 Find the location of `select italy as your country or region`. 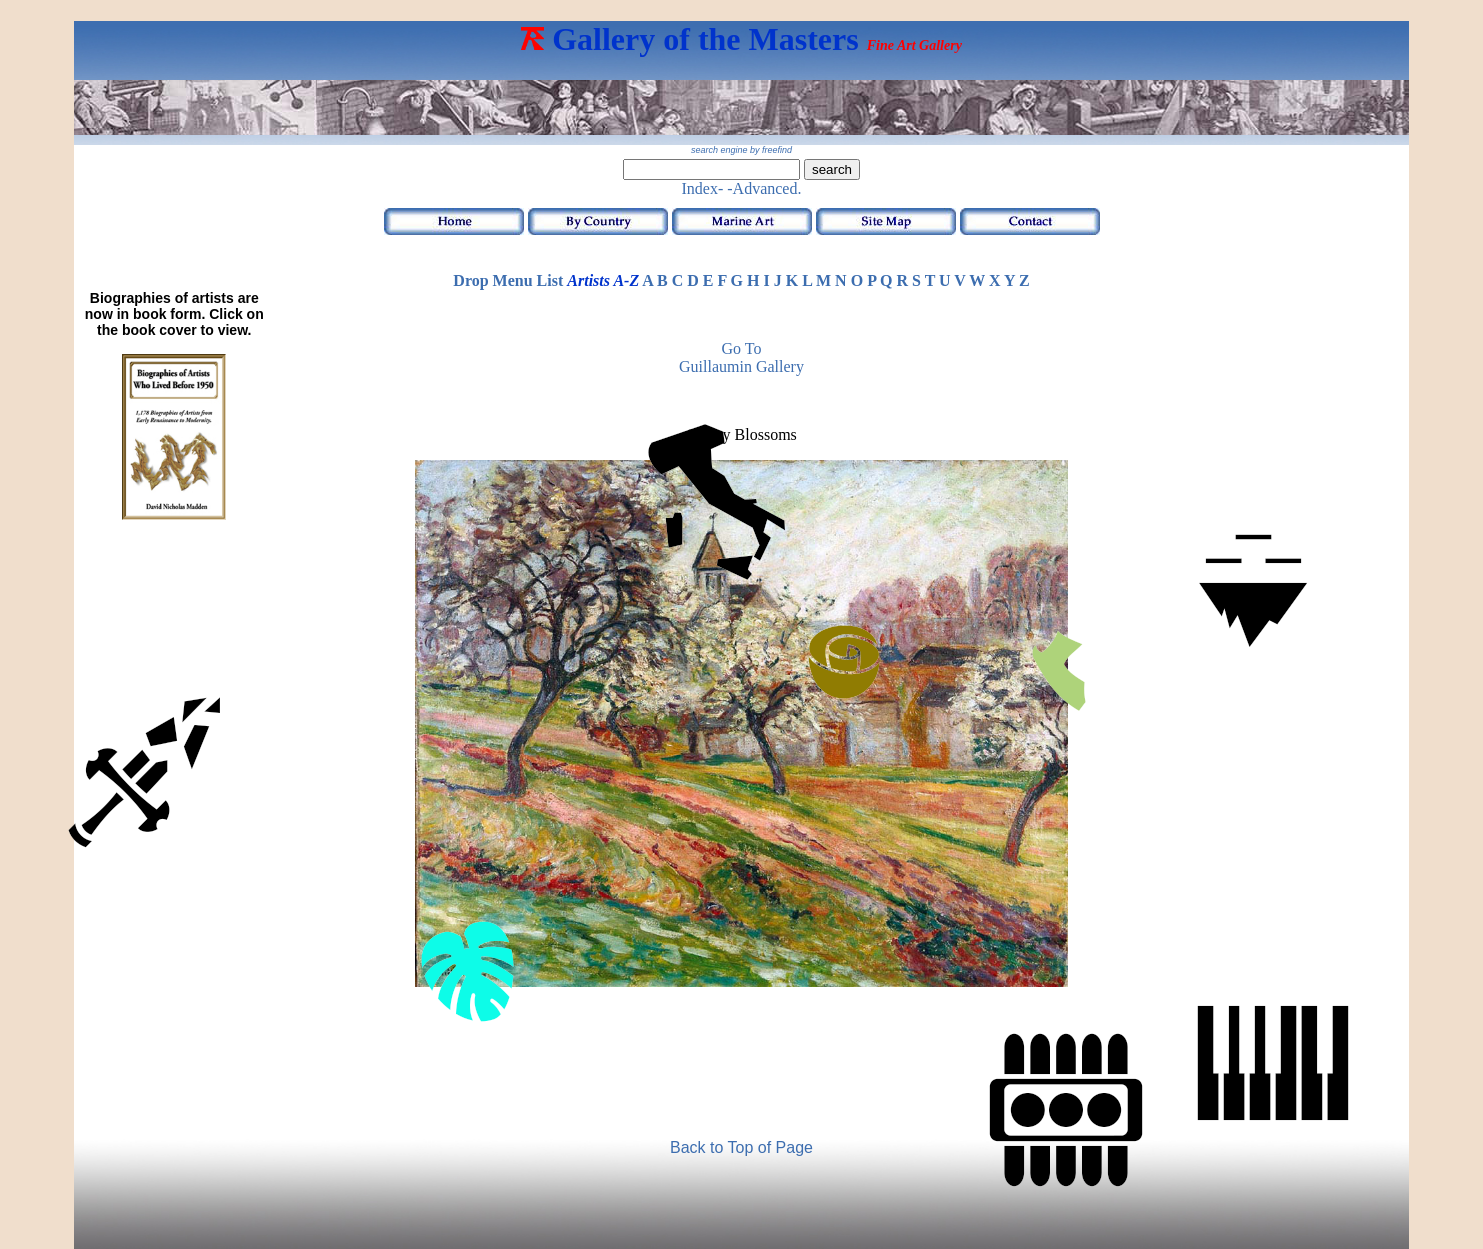

select italy as your country or region is located at coordinates (717, 502).